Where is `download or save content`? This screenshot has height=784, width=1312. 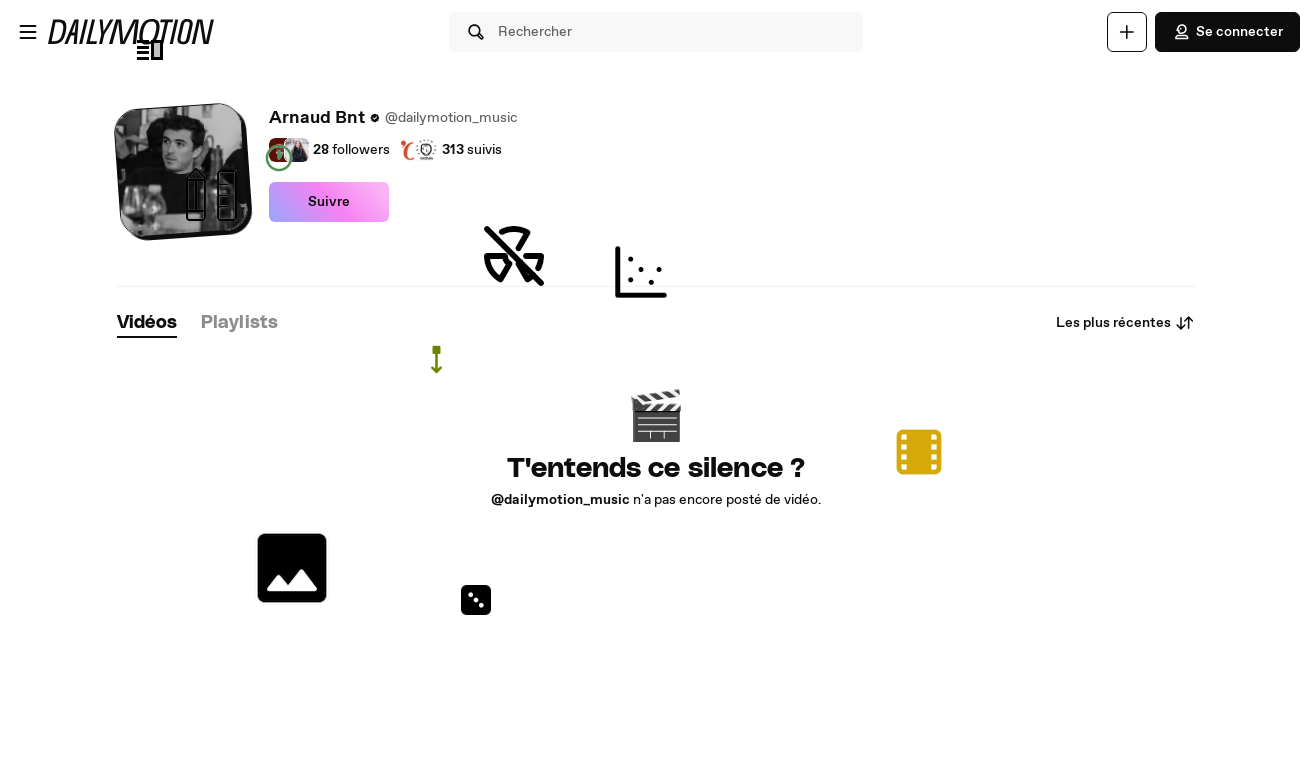
download or save content is located at coordinates (436, 359).